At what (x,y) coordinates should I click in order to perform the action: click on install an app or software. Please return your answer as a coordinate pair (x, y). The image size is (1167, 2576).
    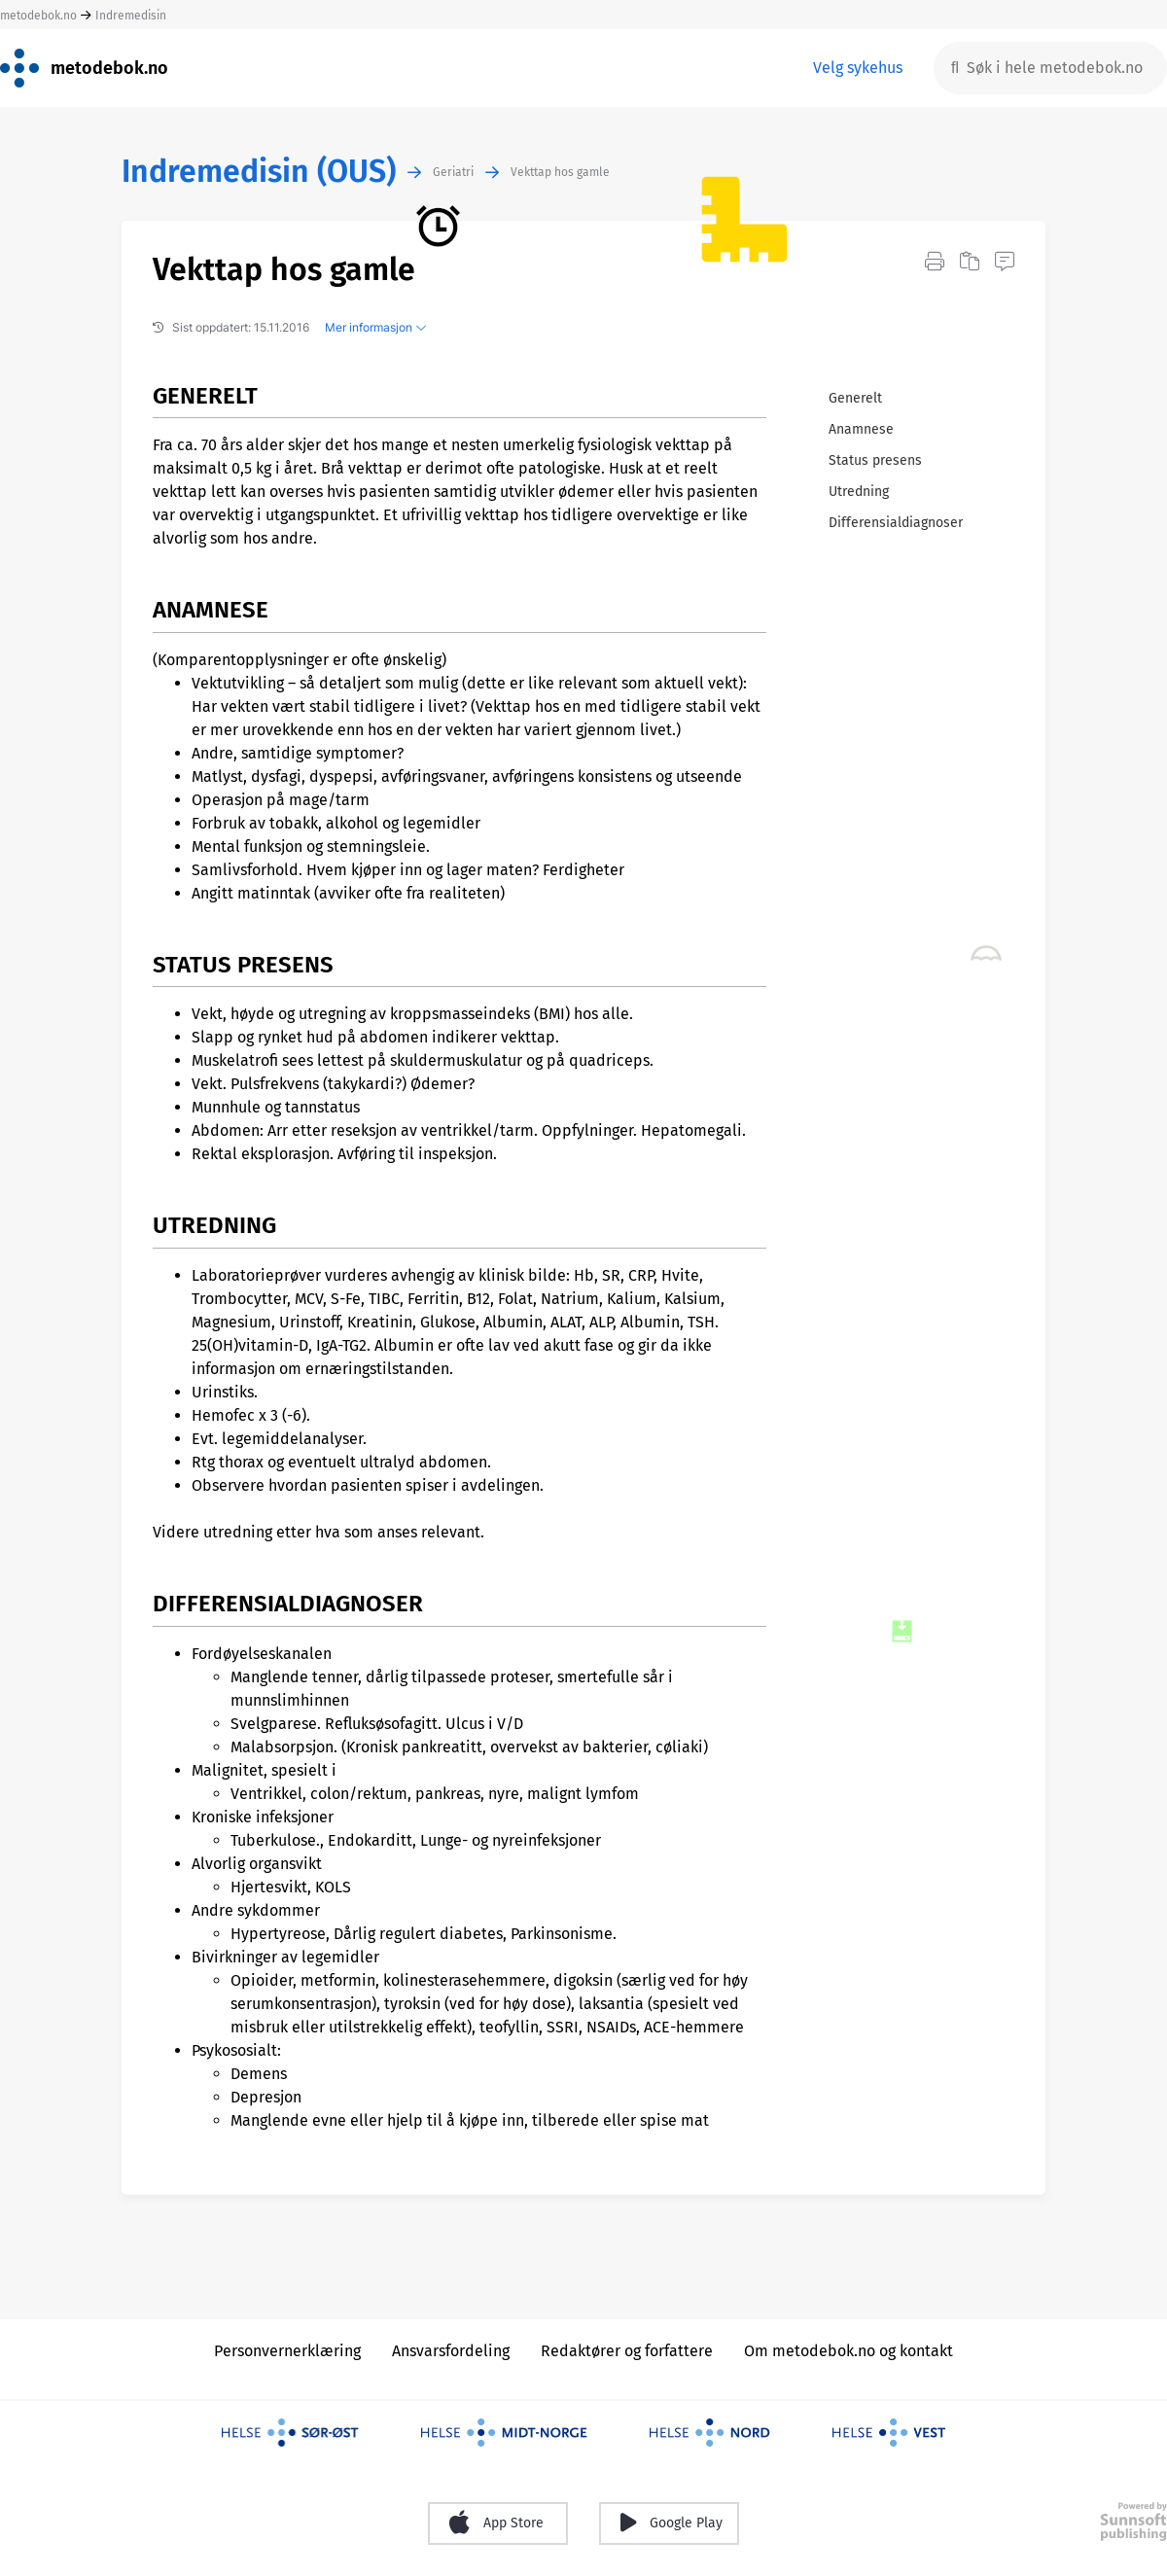
    Looking at the image, I should click on (902, 1631).